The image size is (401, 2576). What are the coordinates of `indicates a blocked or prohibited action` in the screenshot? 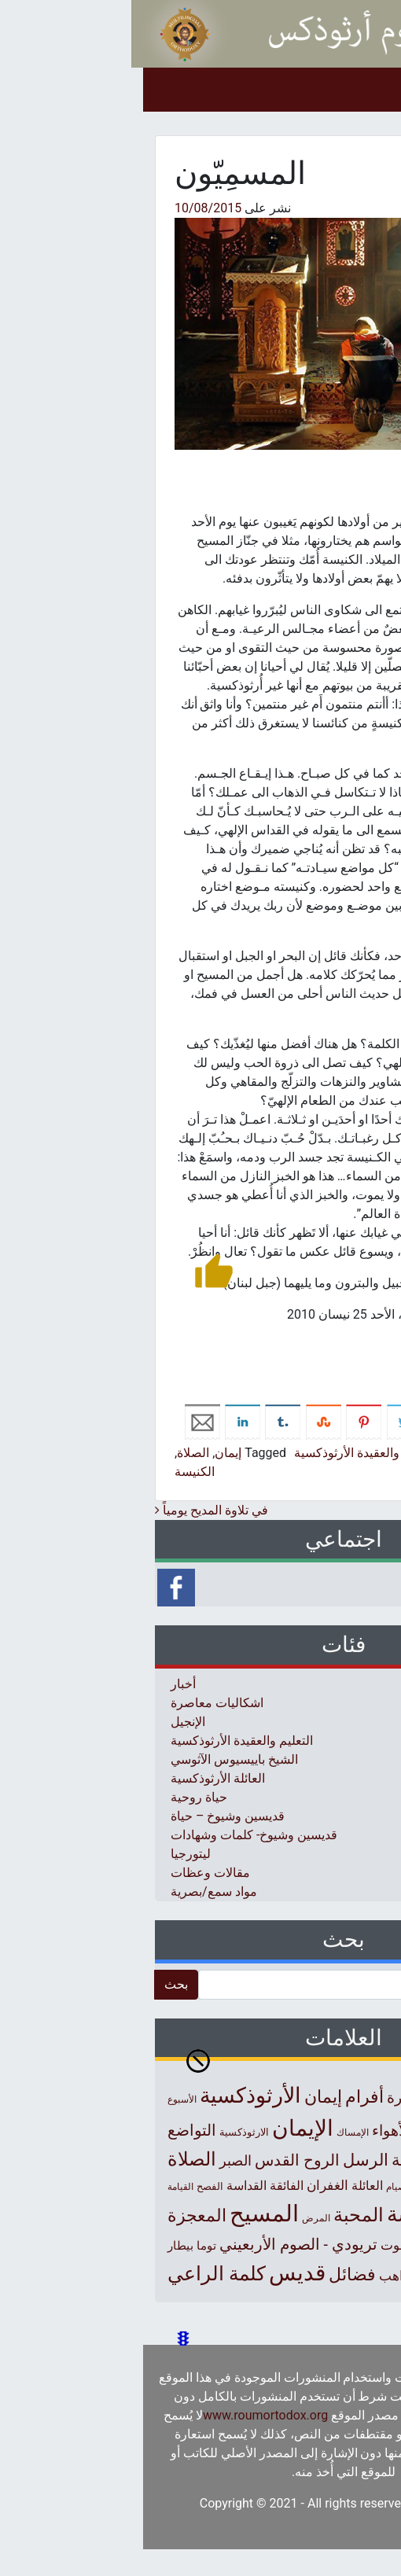 It's located at (198, 2061).